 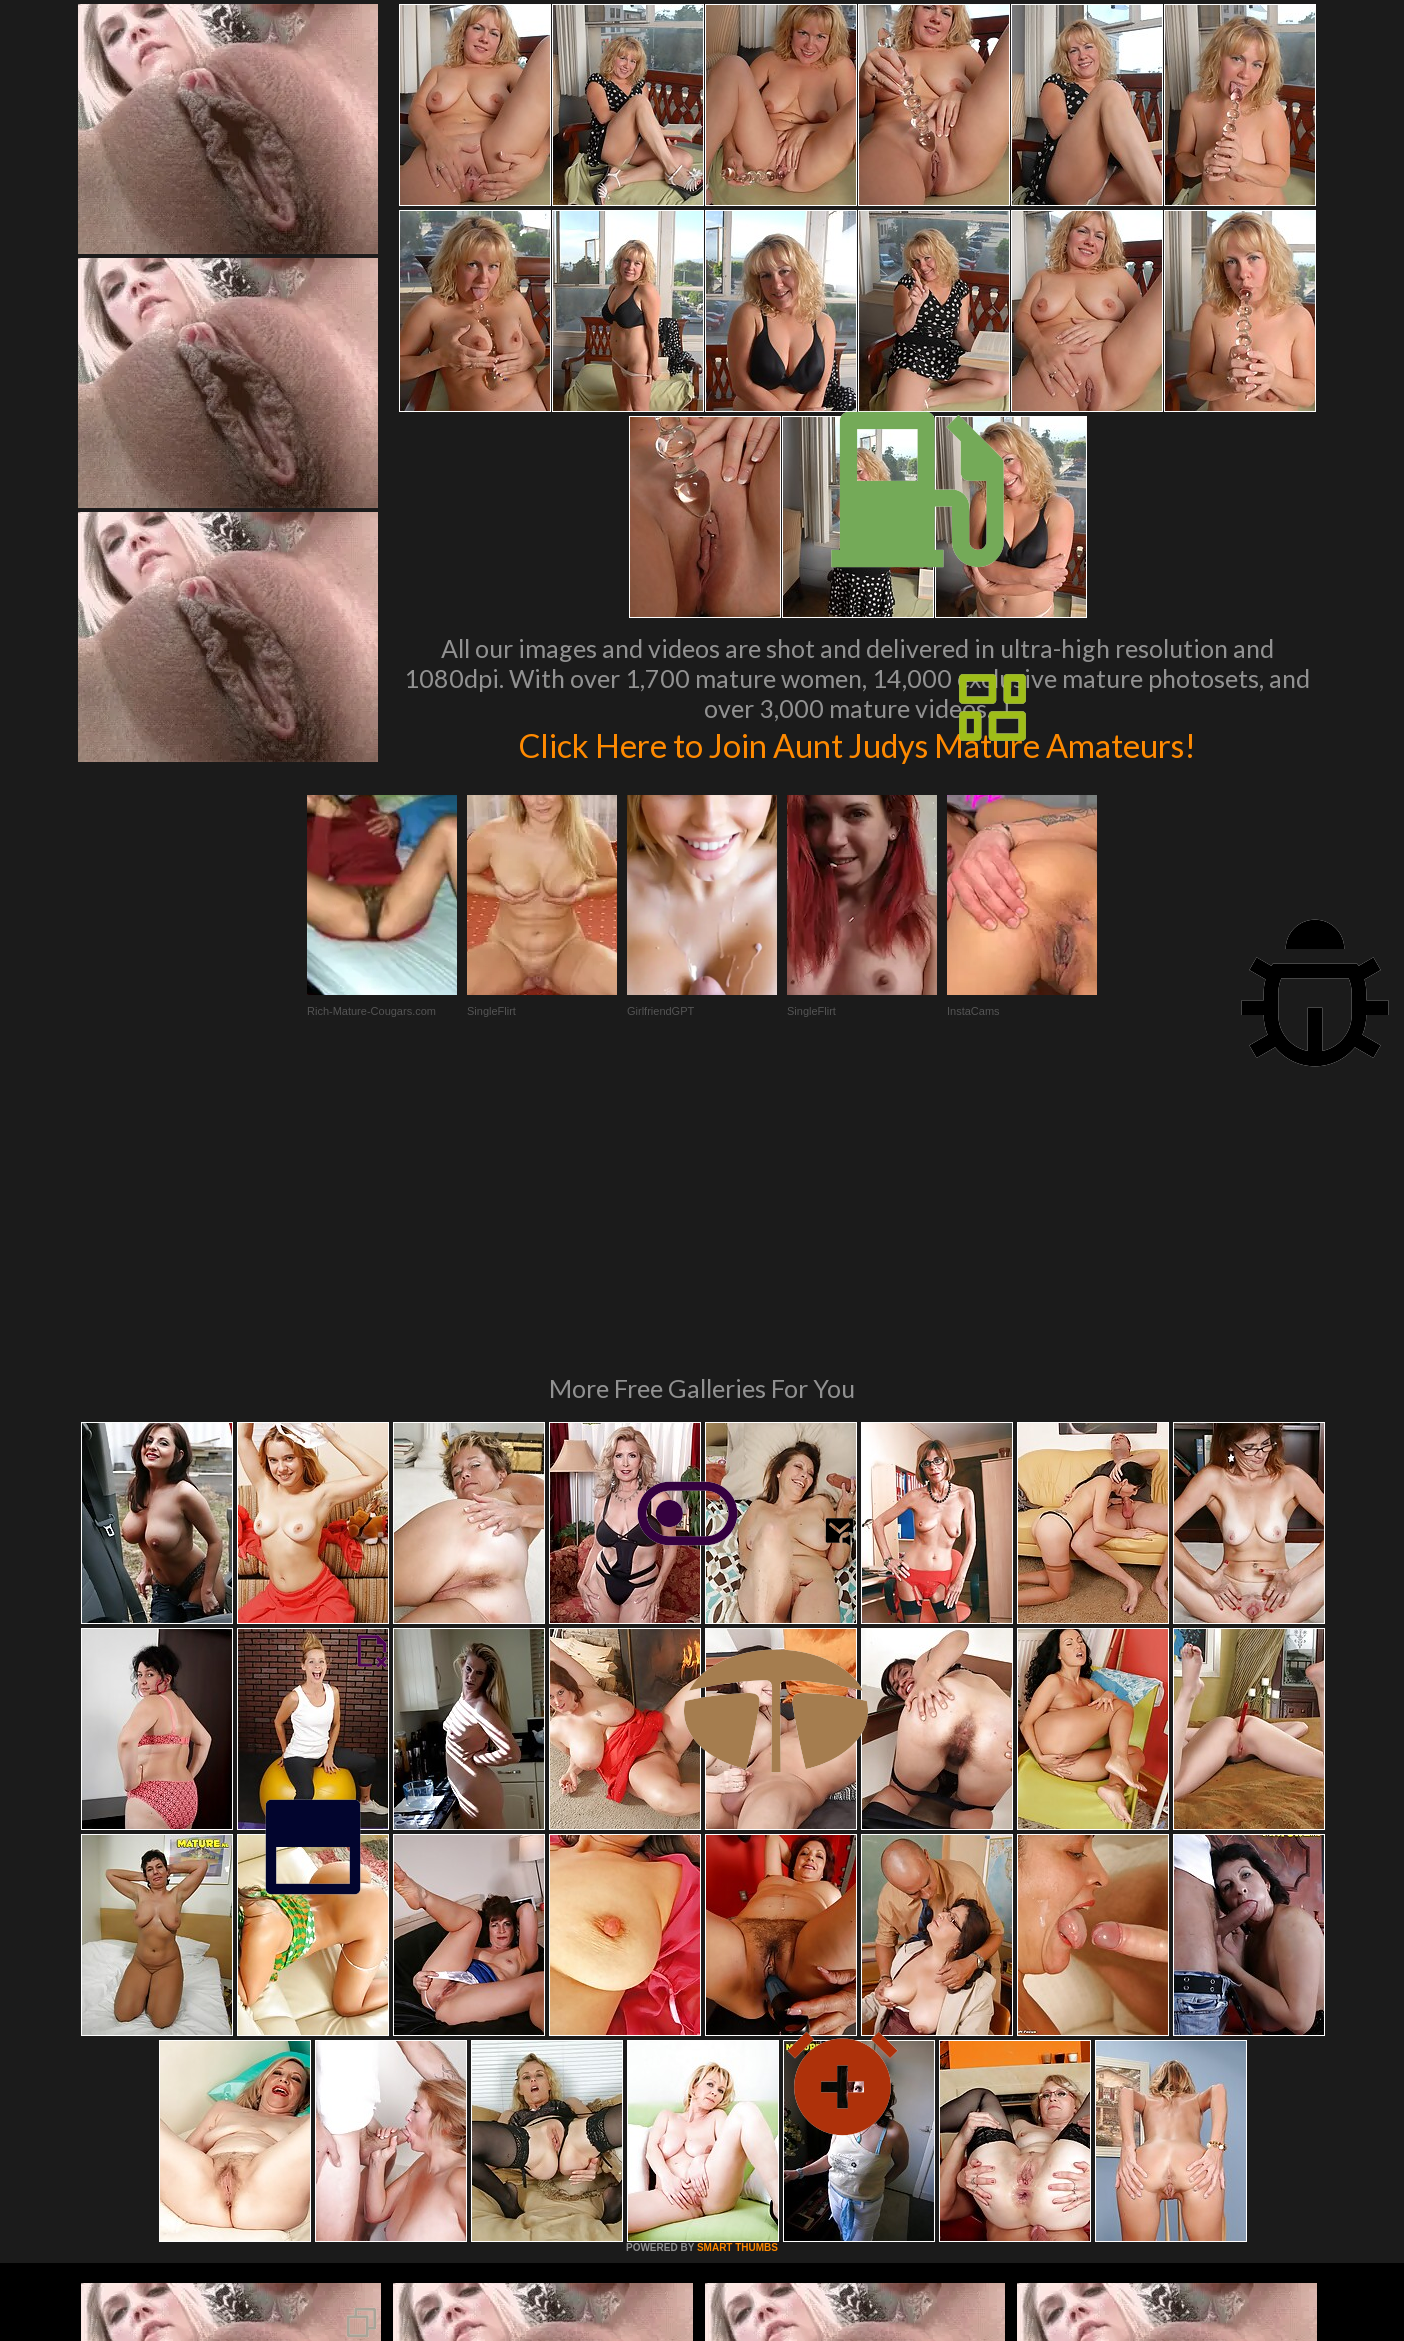 What do you see at coordinates (842, 2081) in the screenshot?
I see `add a new alarm` at bounding box center [842, 2081].